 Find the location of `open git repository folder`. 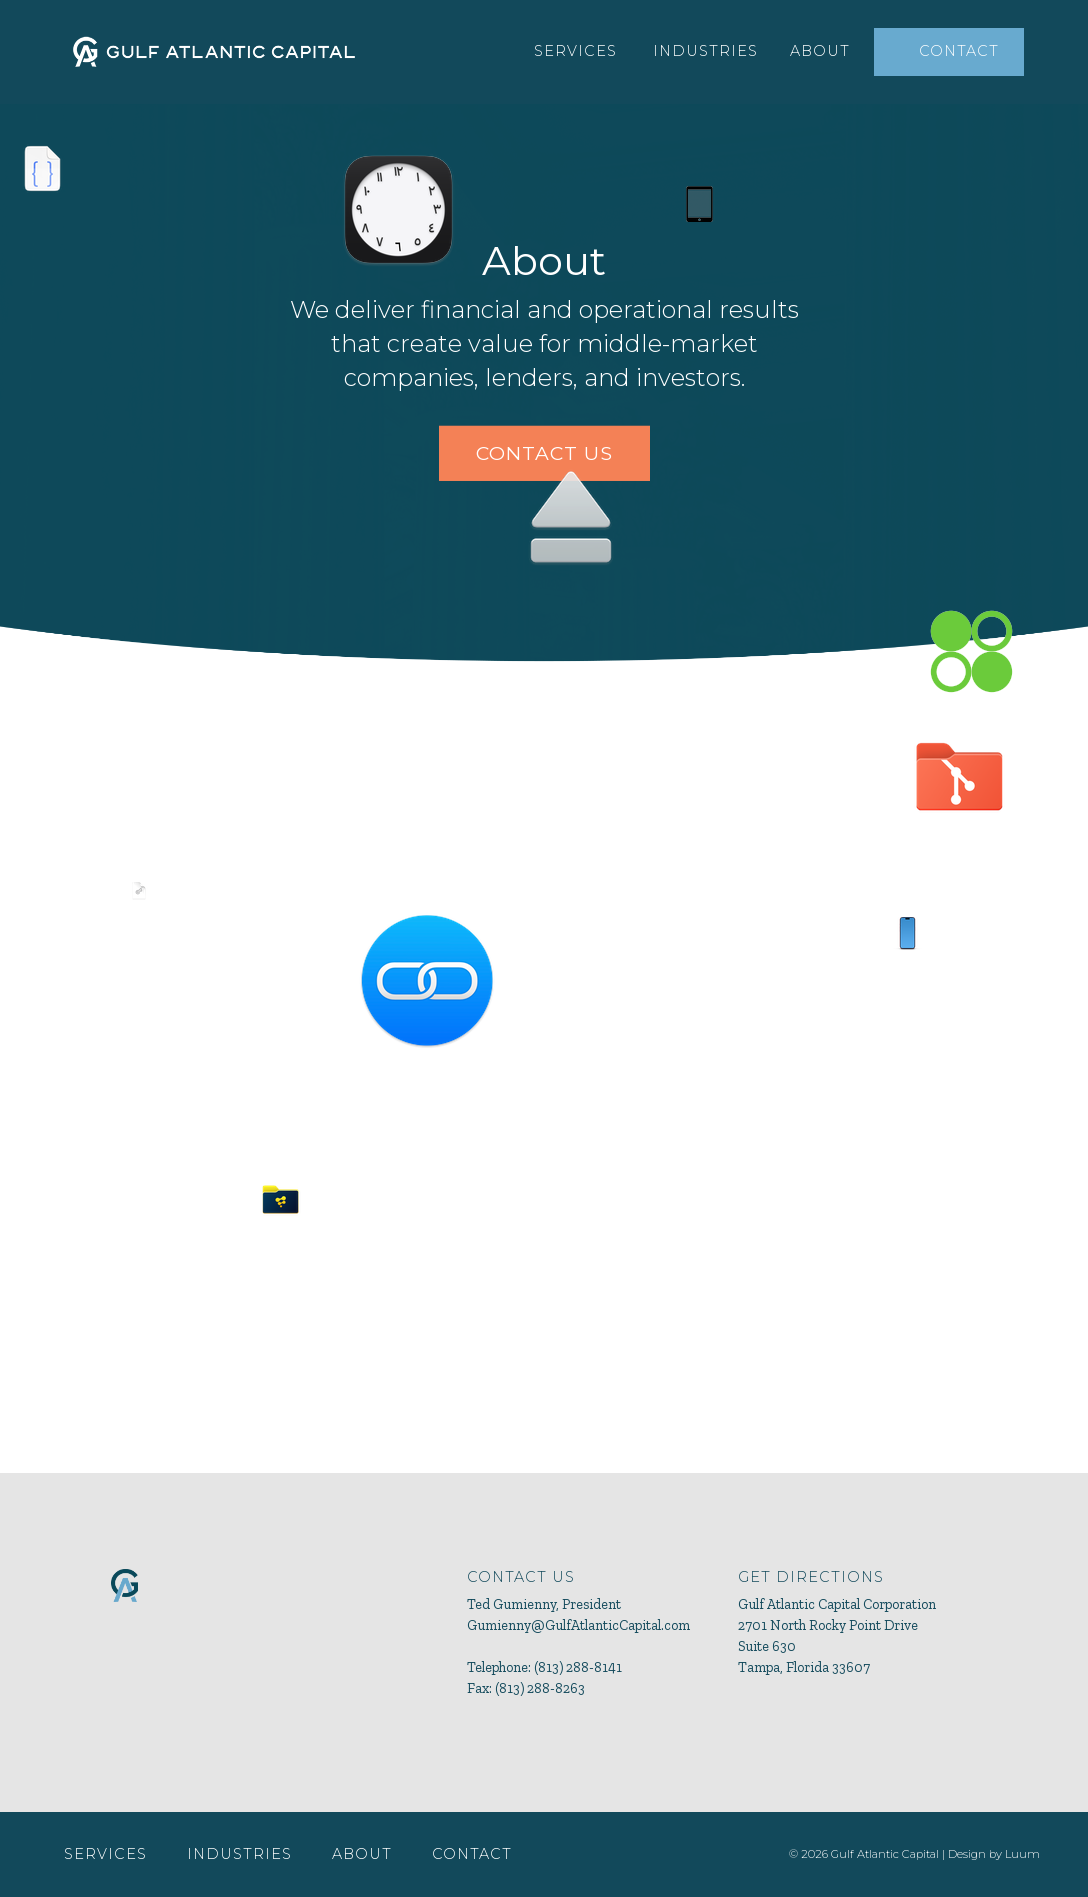

open git repository folder is located at coordinates (959, 779).